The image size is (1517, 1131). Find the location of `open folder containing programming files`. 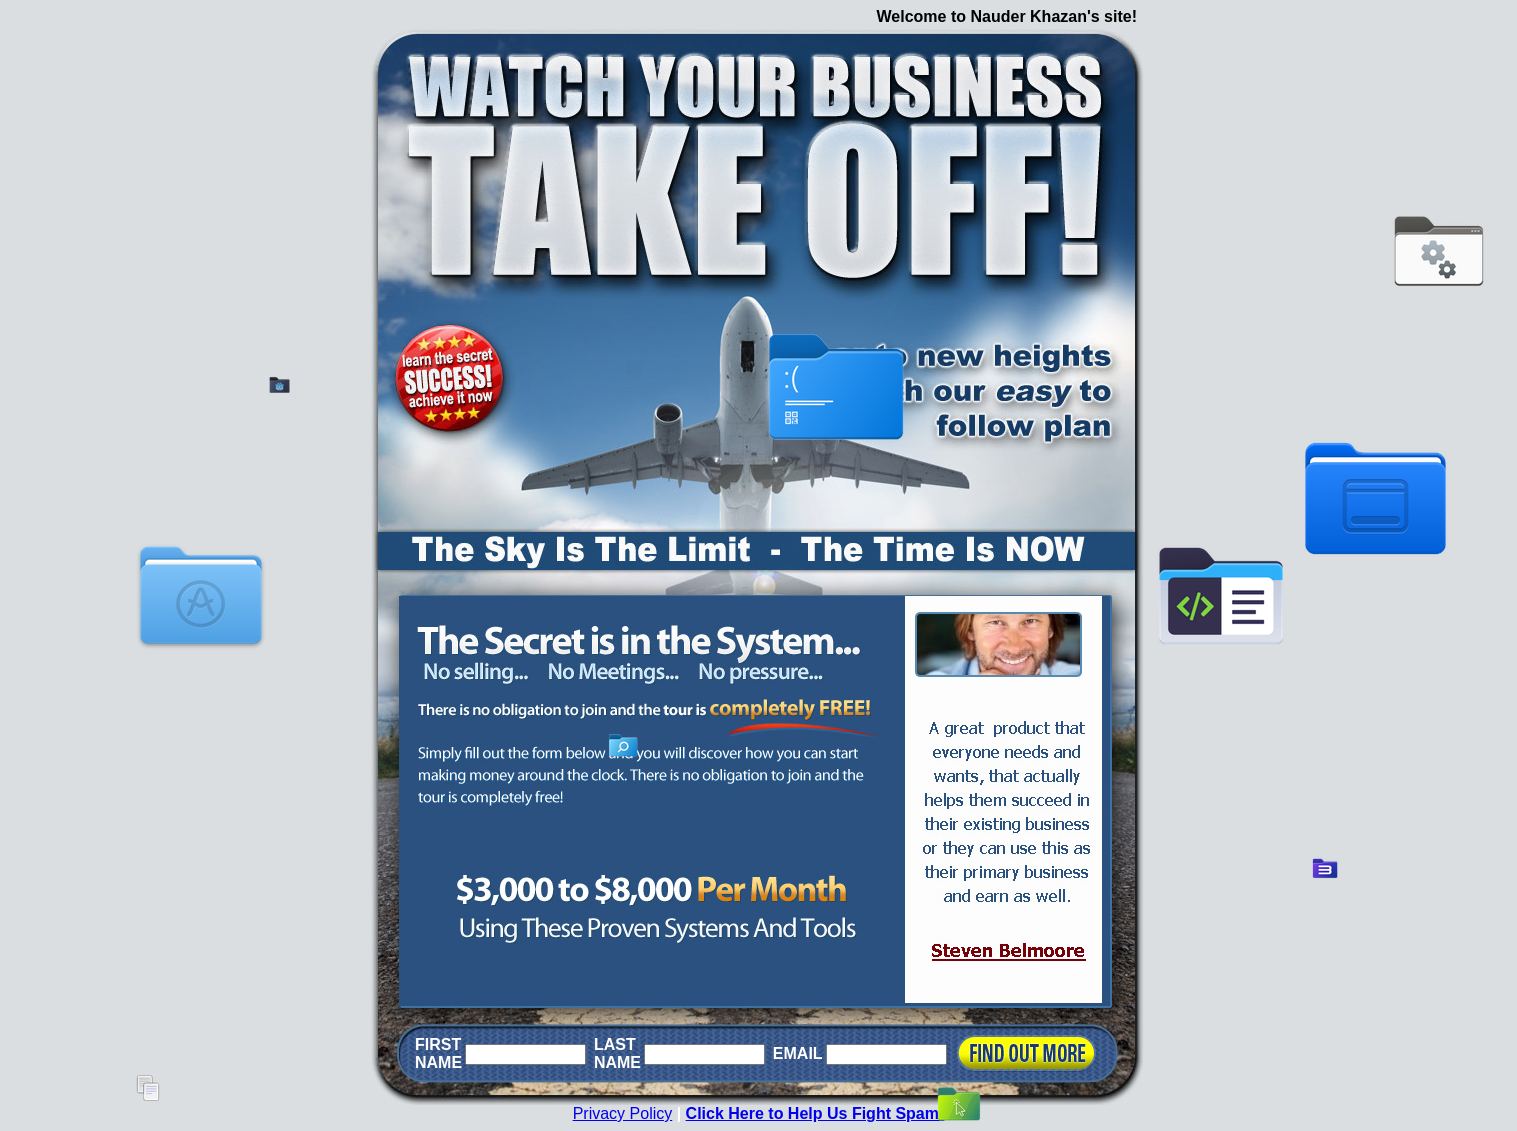

open folder containing programming files is located at coordinates (1220, 599).